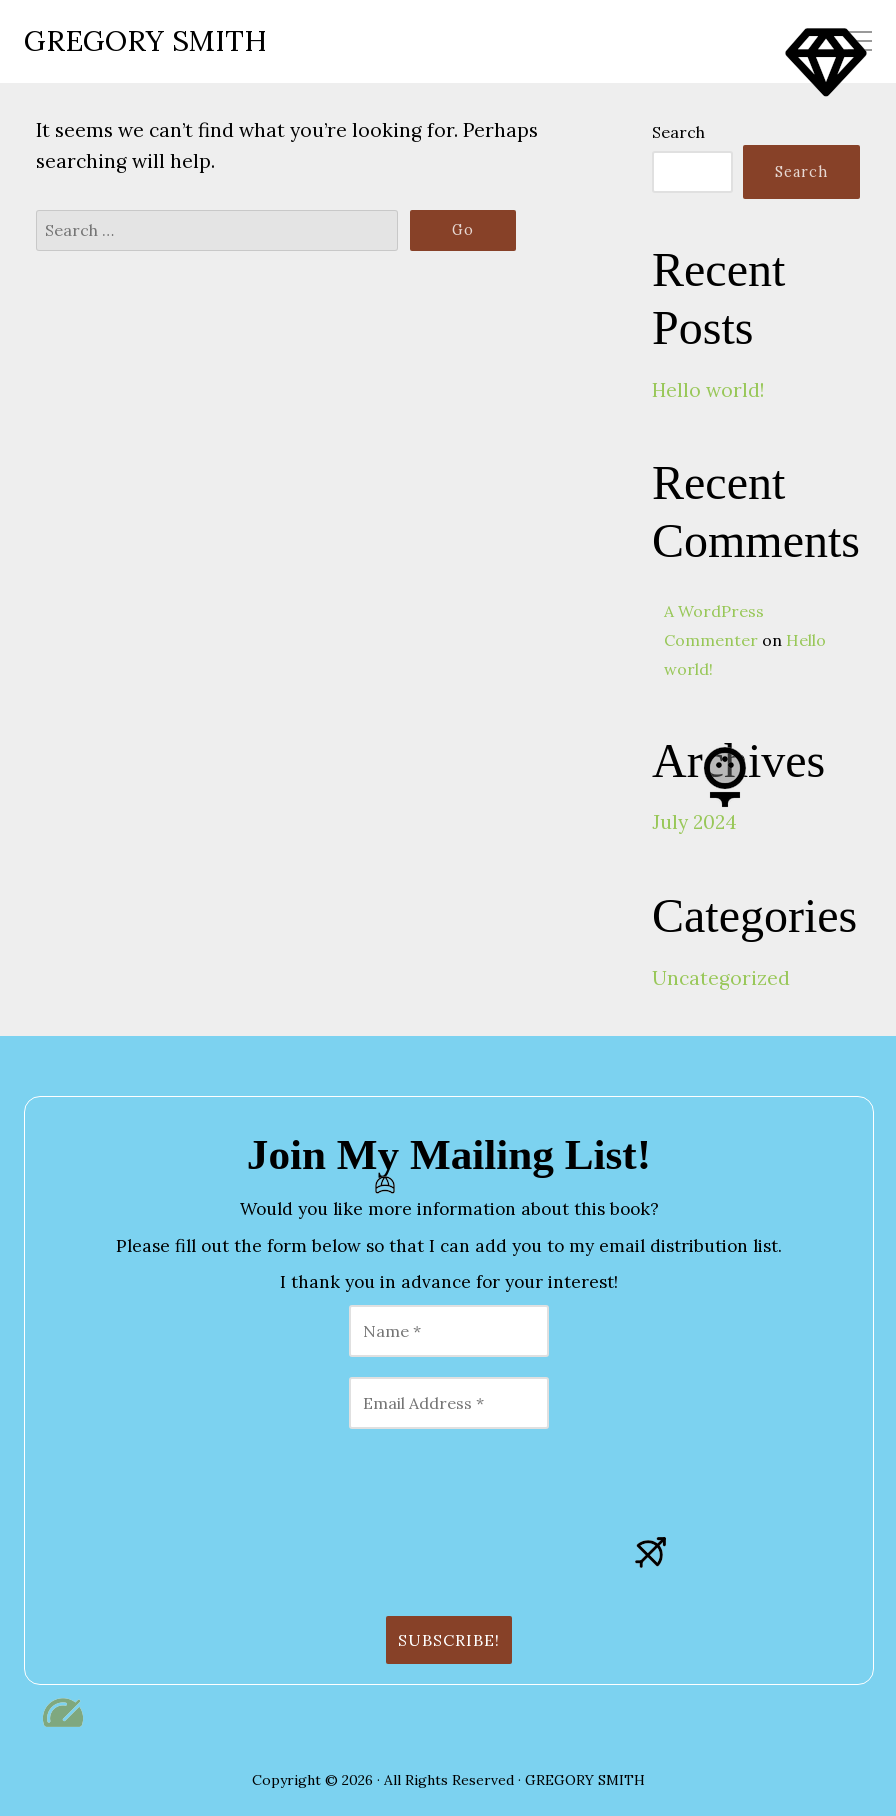 The height and width of the screenshot is (1816, 896). What do you see at coordinates (385, 1186) in the screenshot?
I see `browse hats or headwear category` at bounding box center [385, 1186].